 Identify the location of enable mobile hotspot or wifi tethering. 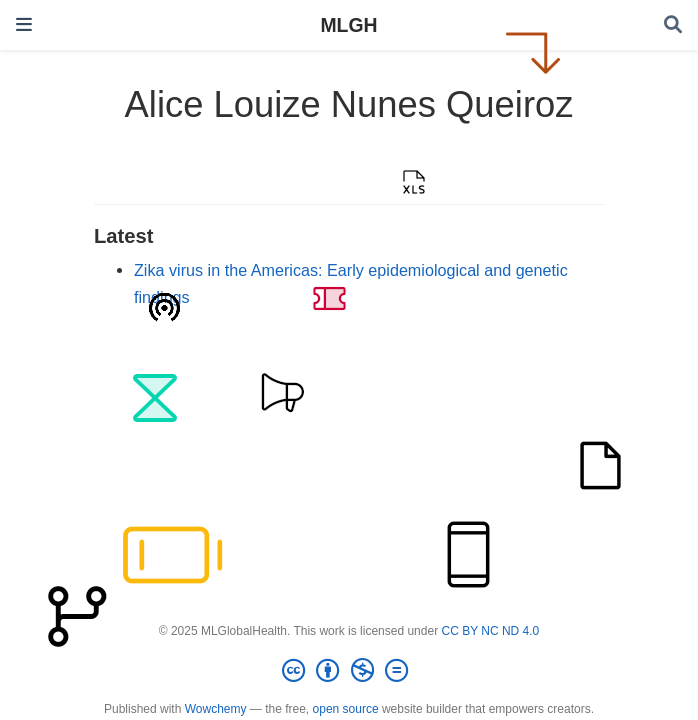
(164, 306).